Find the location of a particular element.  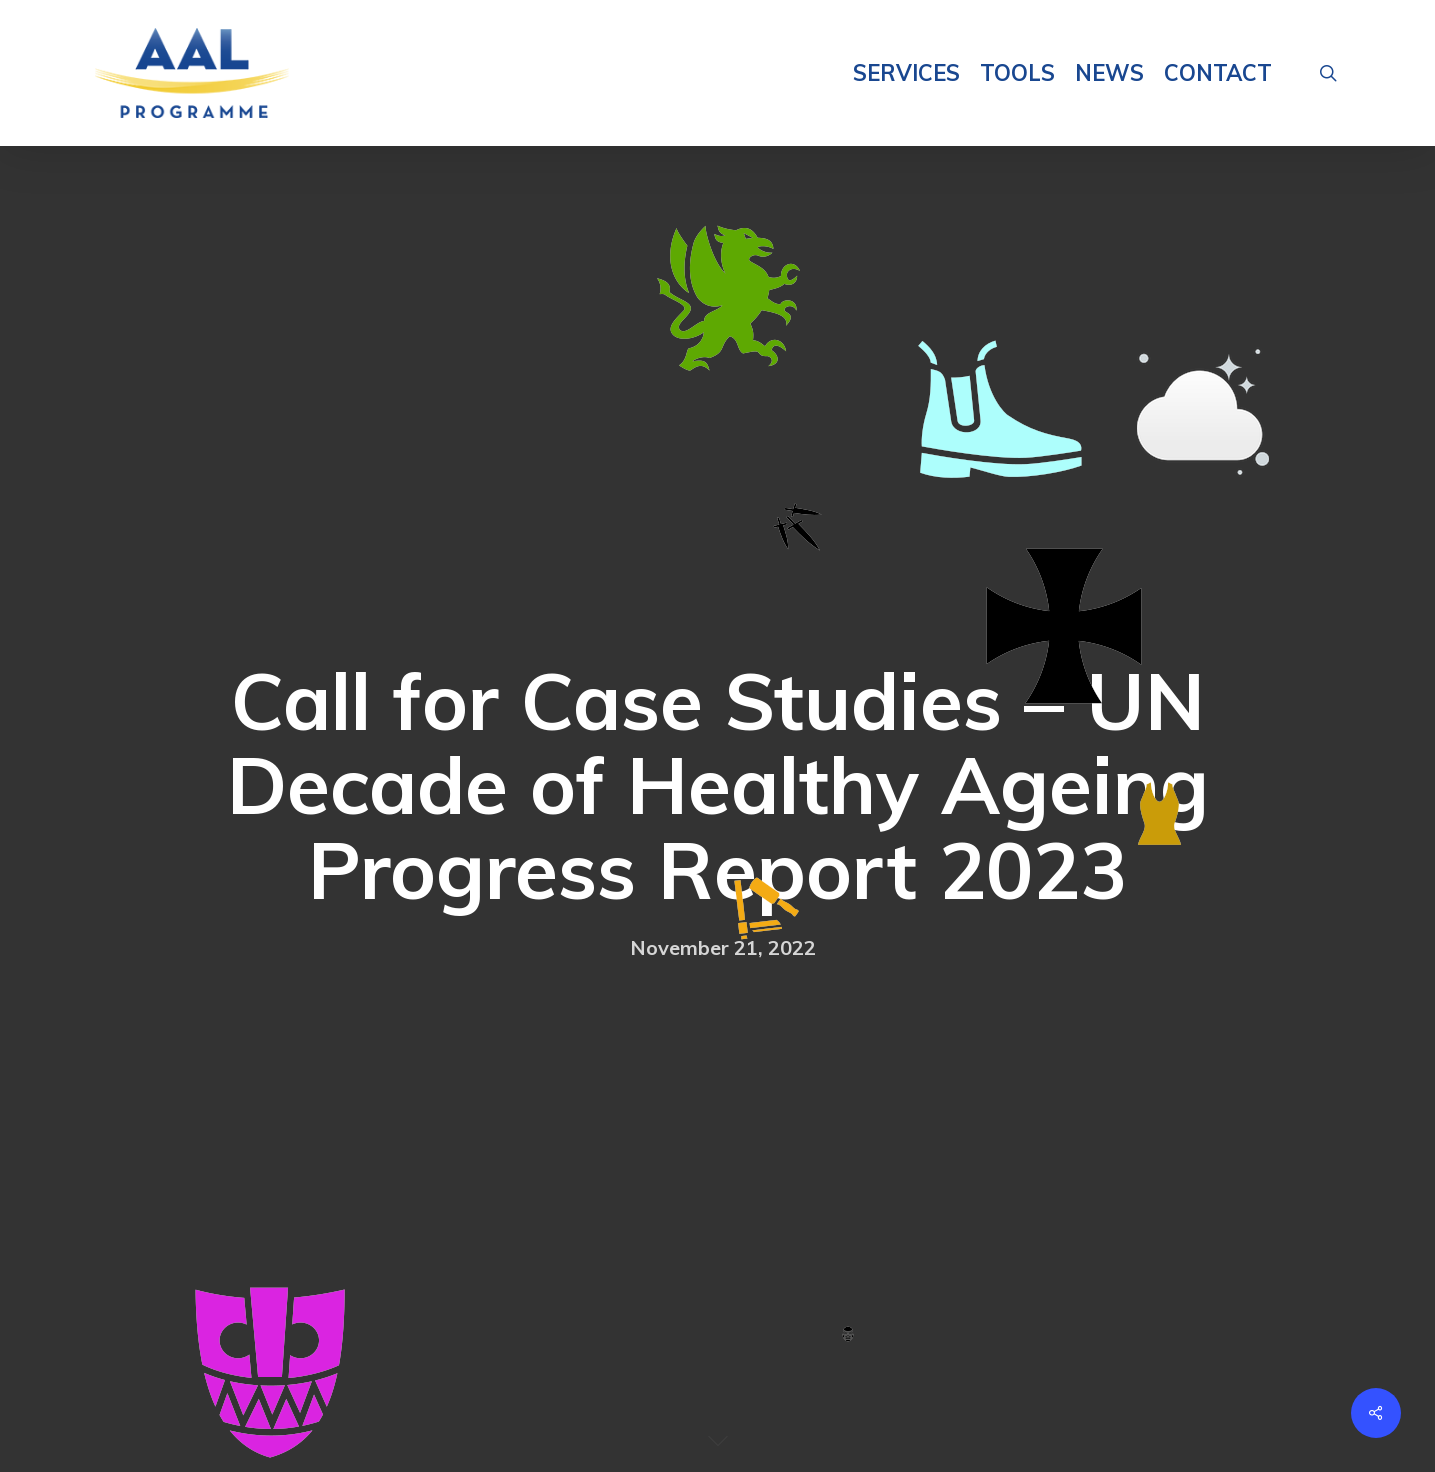

indicates an achievement or military-style badge is located at coordinates (1064, 626).